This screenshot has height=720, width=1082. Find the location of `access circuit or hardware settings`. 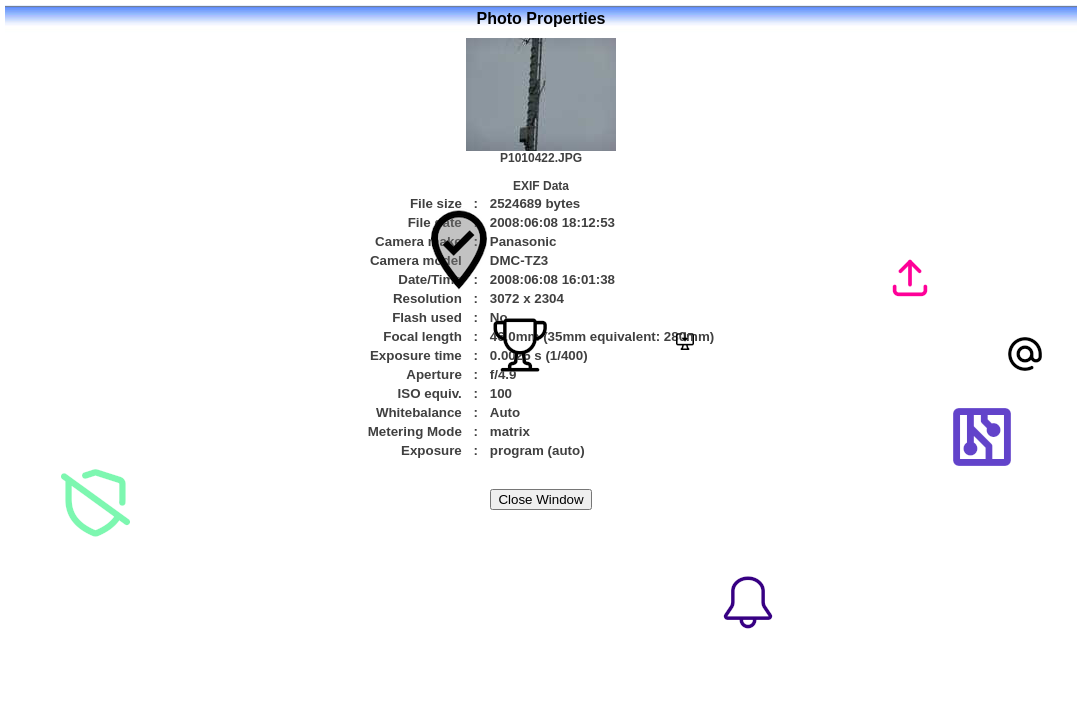

access circuit or hardware settings is located at coordinates (982, 437).